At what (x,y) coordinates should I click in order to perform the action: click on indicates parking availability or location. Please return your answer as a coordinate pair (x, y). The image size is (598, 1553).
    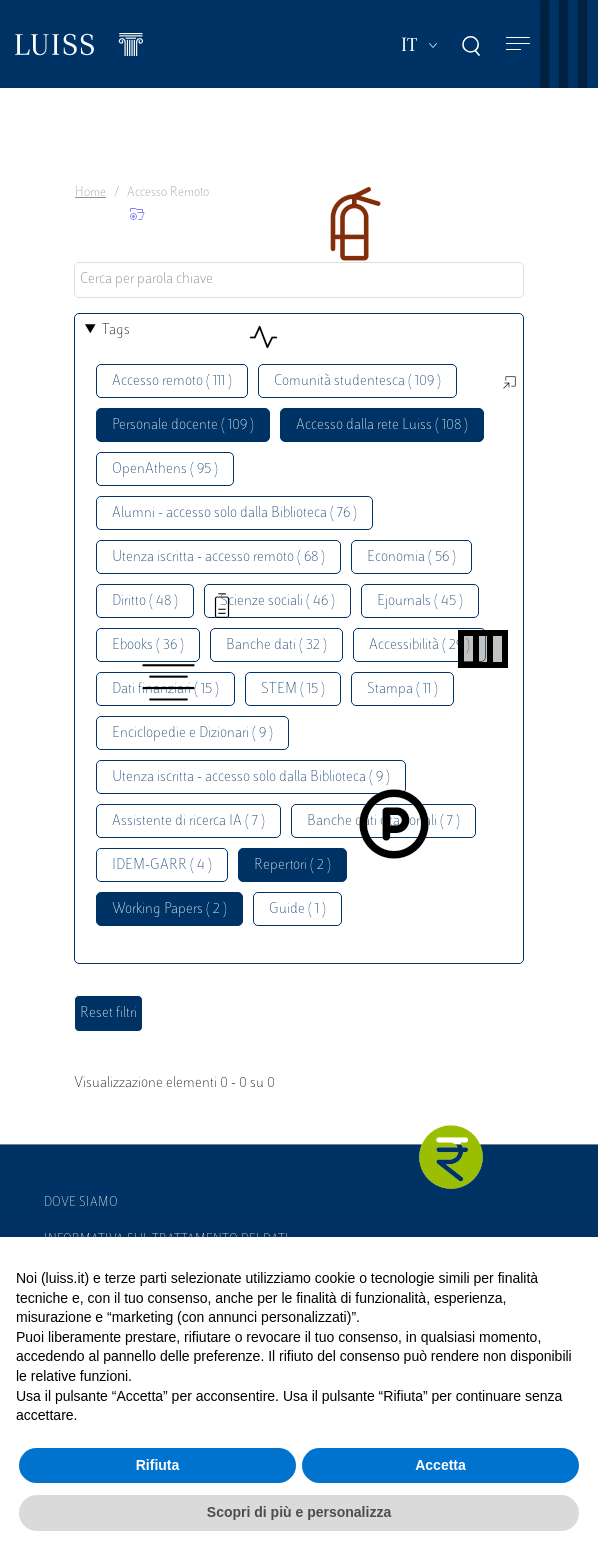
    Looking at the image, I should click on (394, 824).